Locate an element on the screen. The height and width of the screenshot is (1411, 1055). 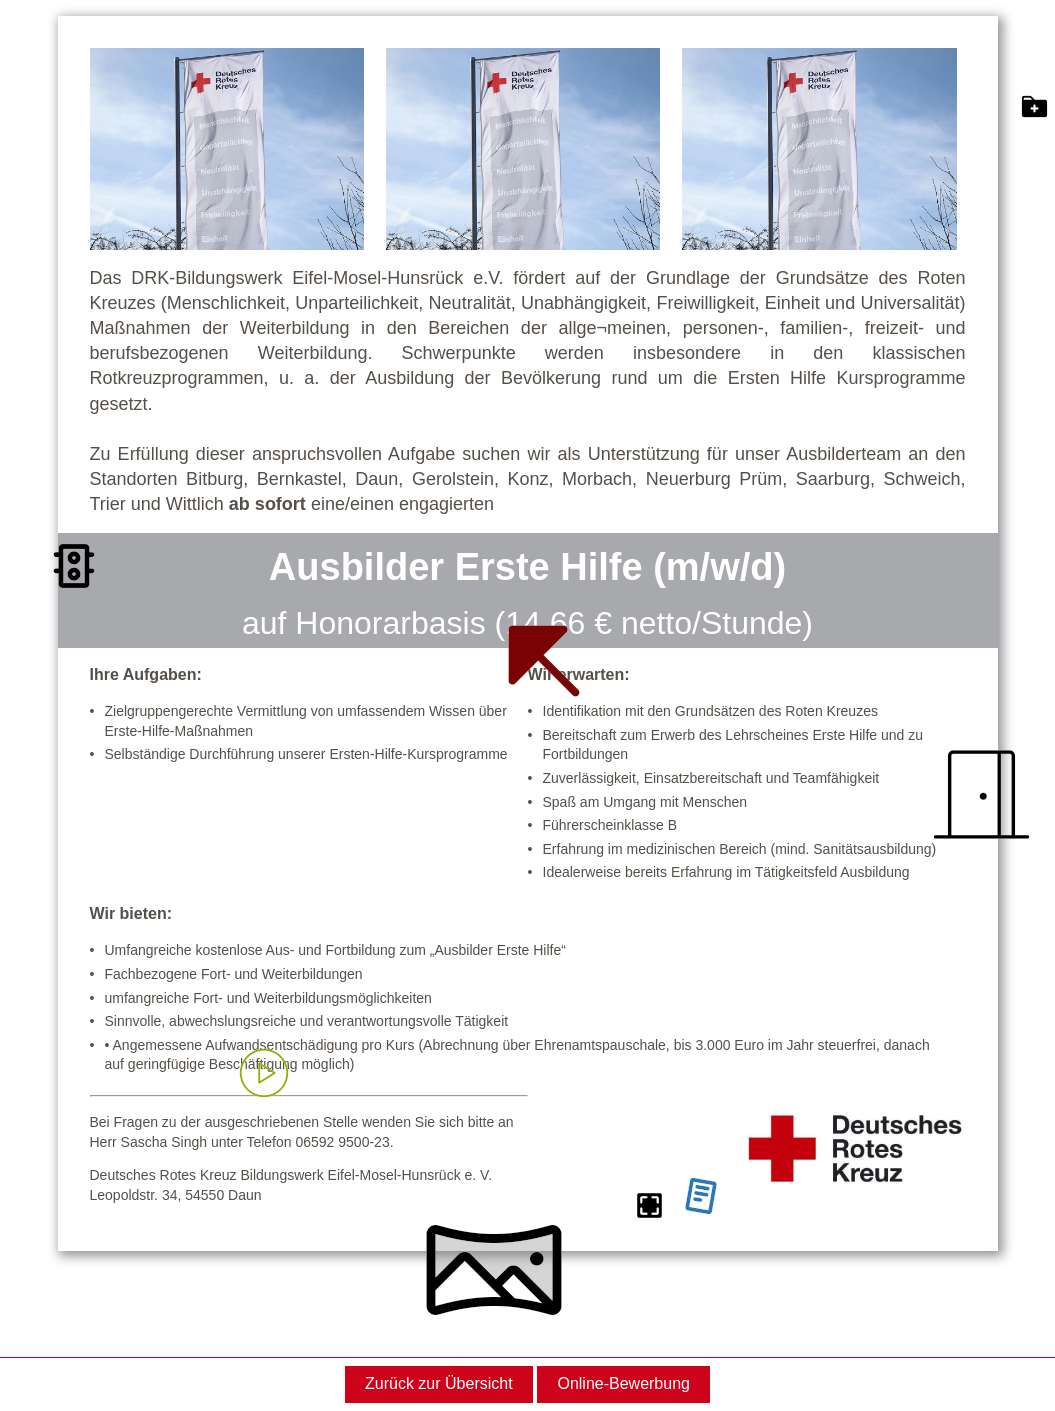
play media or video content is located at coordinates (264, 1073).